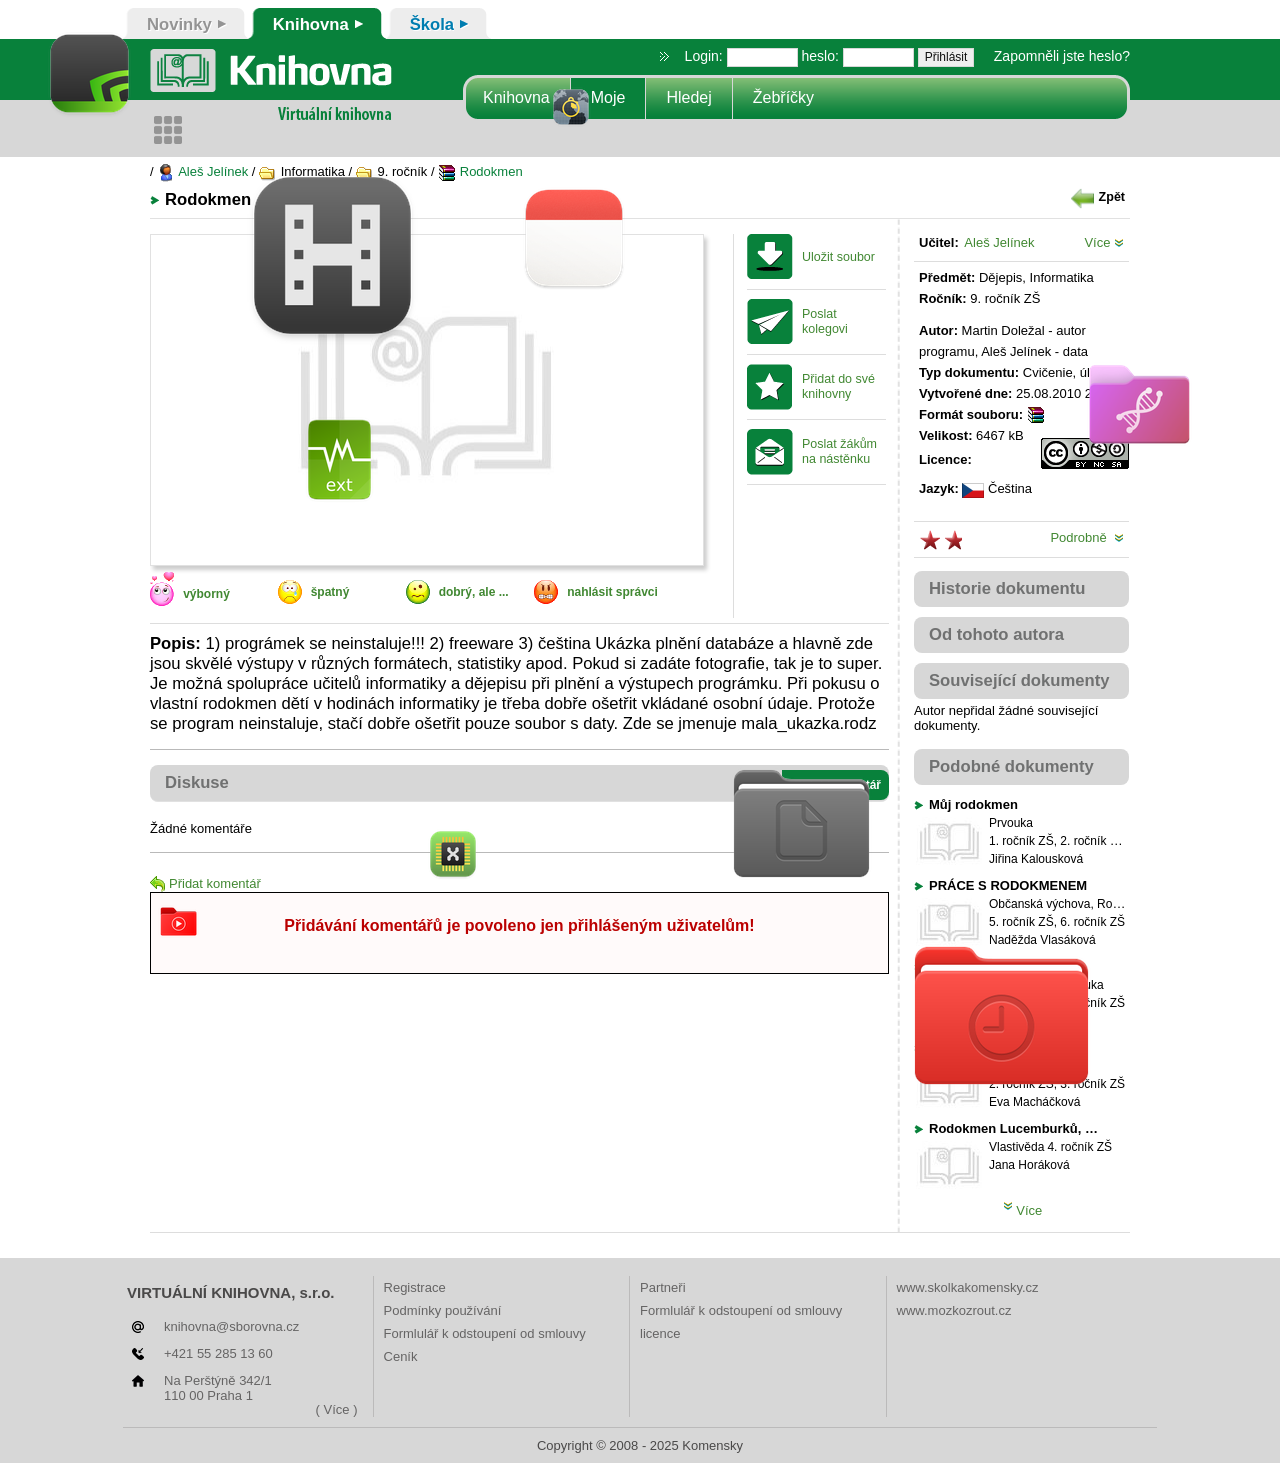  Describe the element at coordinates (1001, 1015) in the screenshot. I see `access temporary files folder` at that location.